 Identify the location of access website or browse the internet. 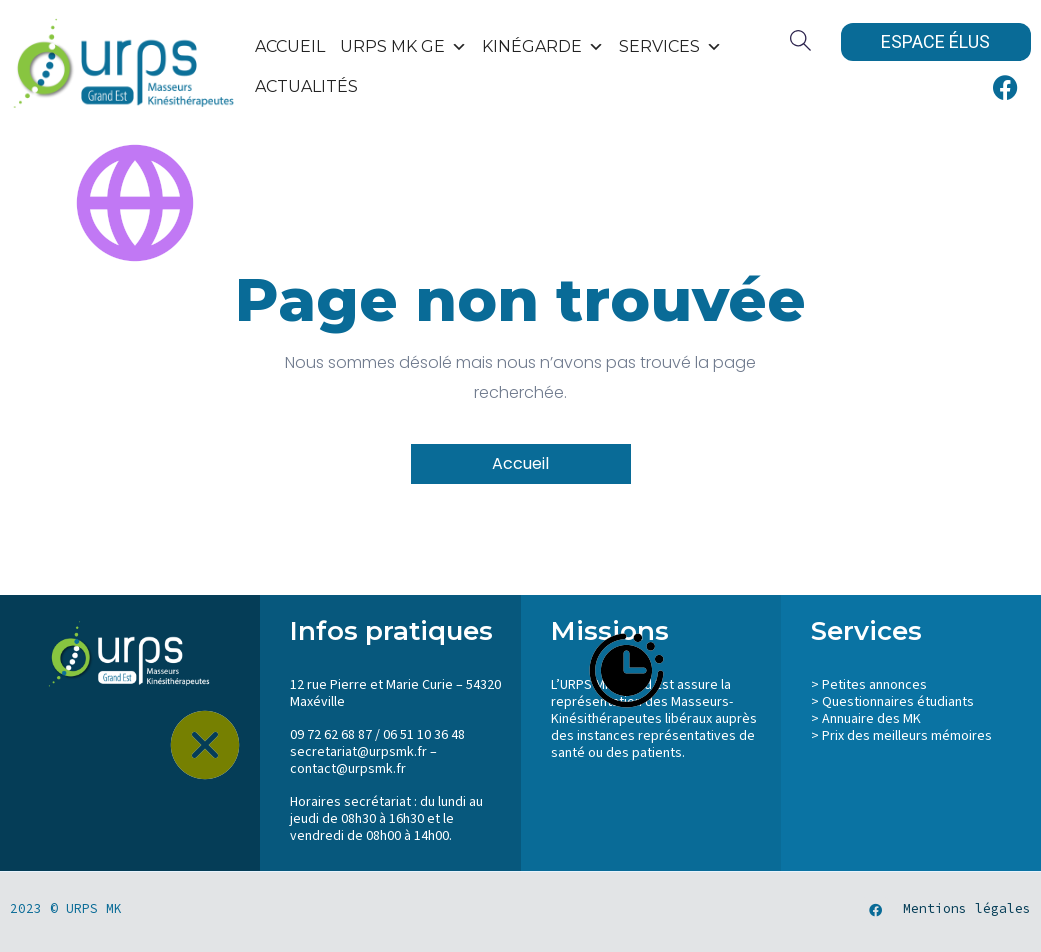
(135, 203).